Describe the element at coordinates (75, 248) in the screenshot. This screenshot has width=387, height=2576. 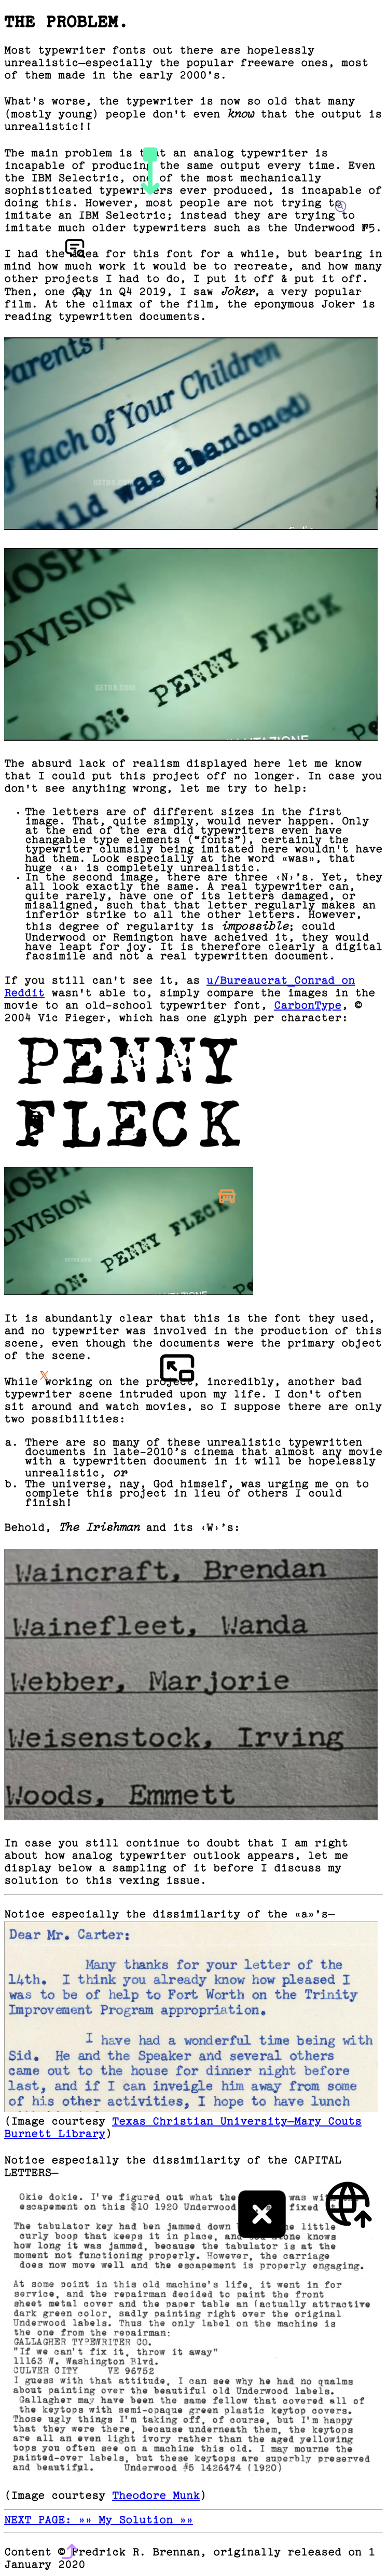
I see `search through your messages` at that location.